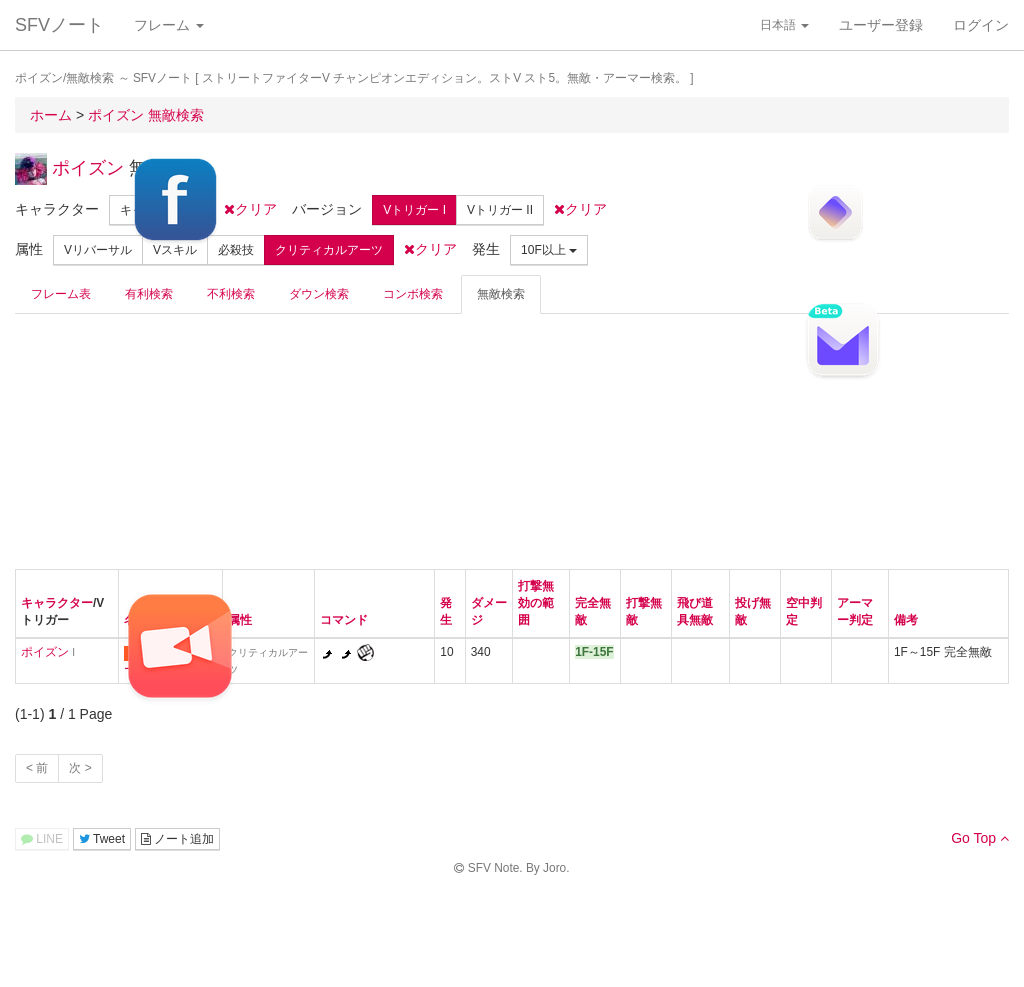  What do you see at coordinates (180, 646) in the screenshot?
I see `open the screen recorder app` at bounding box center [180, 646].